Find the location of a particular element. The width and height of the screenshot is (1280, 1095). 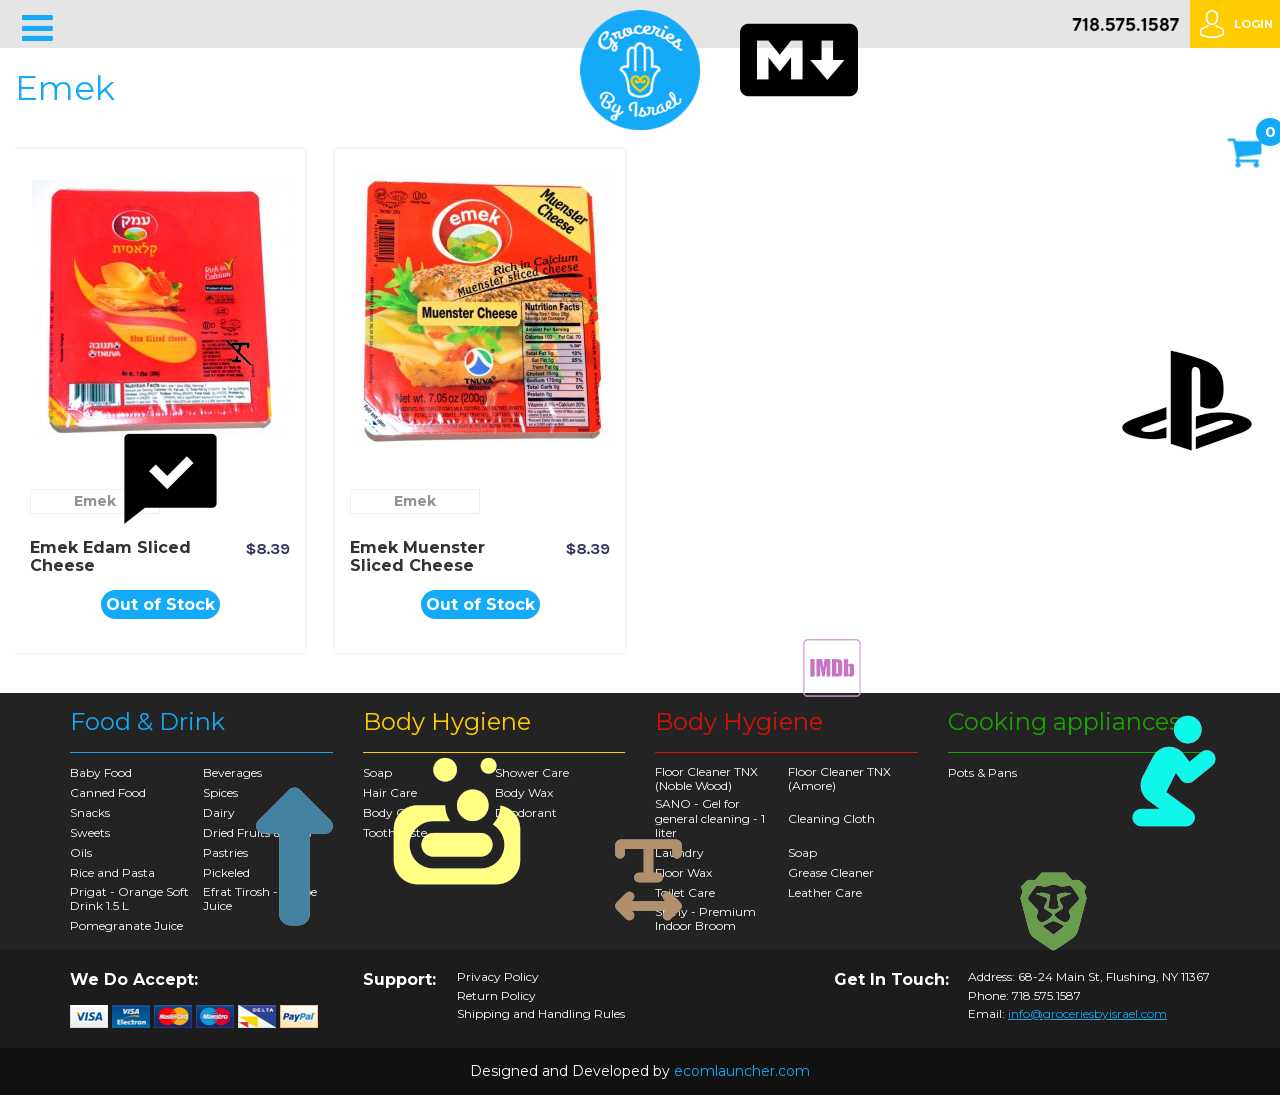

clear text formatting is located at coordinates (238, 352).